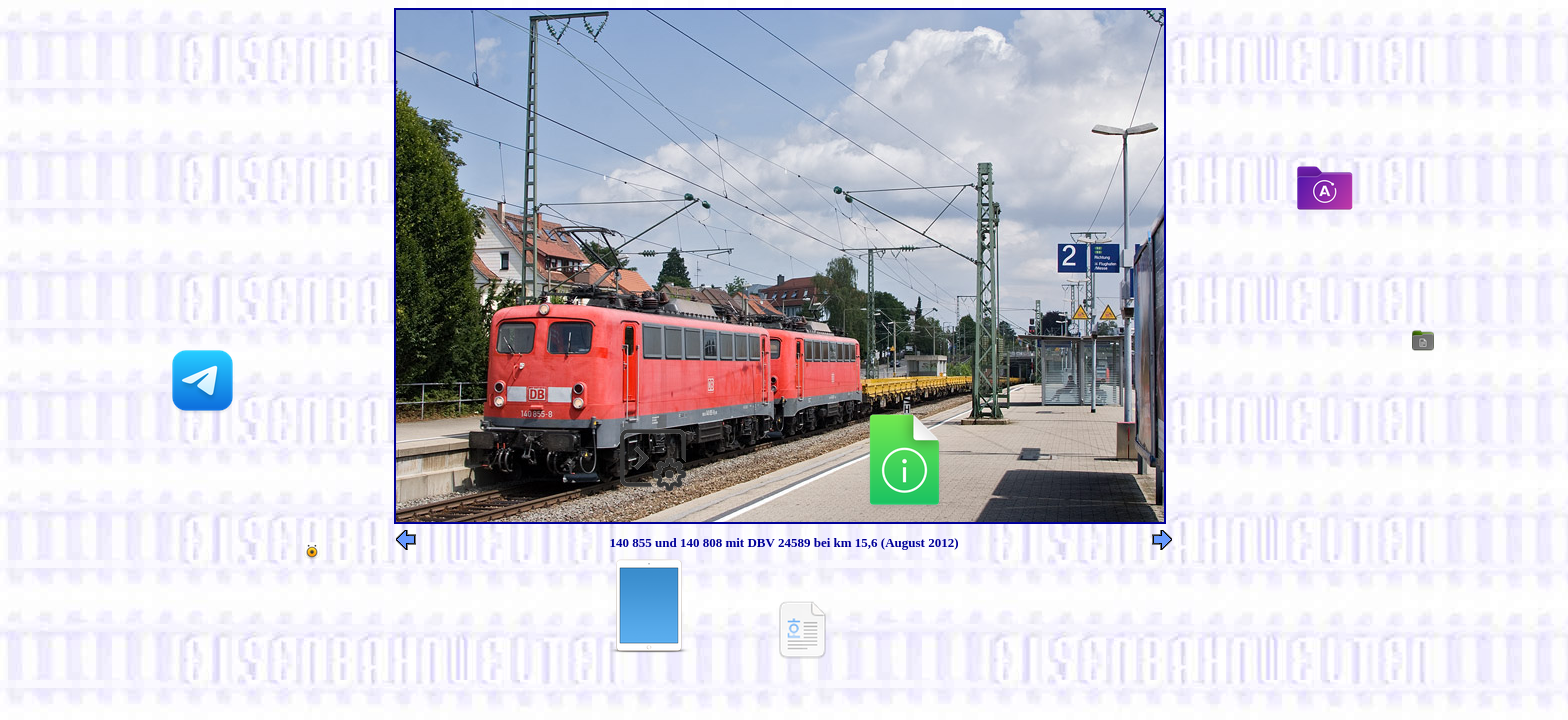  What do you see at coordinates (802, 629) in the screenshot?
I see `open a Hangul Word Processor (.hwp) document` at bounding box center [802, 629].